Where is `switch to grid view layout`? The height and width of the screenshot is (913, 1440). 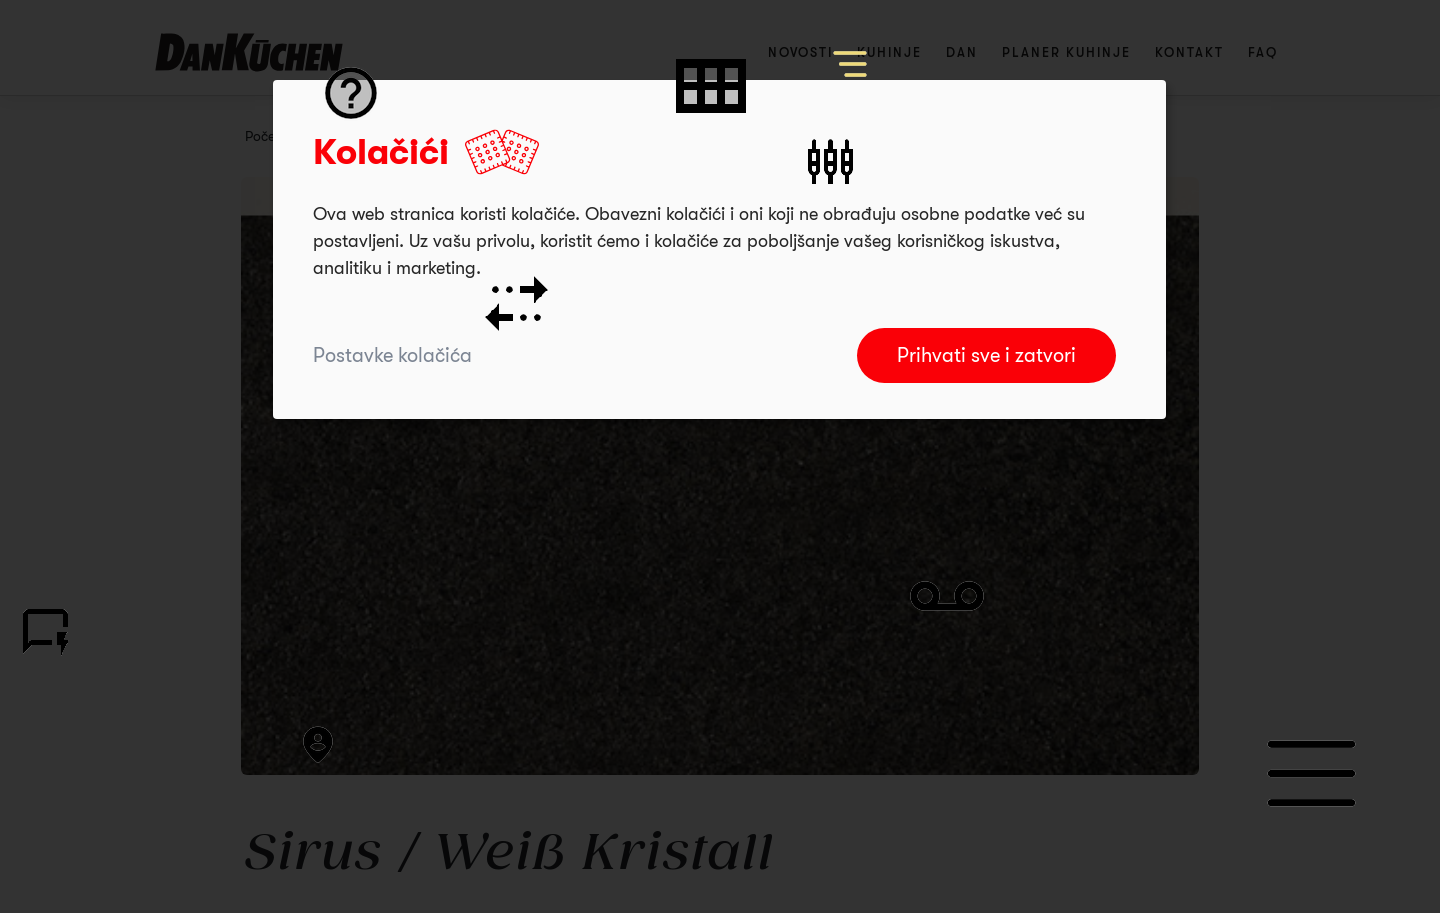
switch to grid view layout is located at coordinates (709, 88).